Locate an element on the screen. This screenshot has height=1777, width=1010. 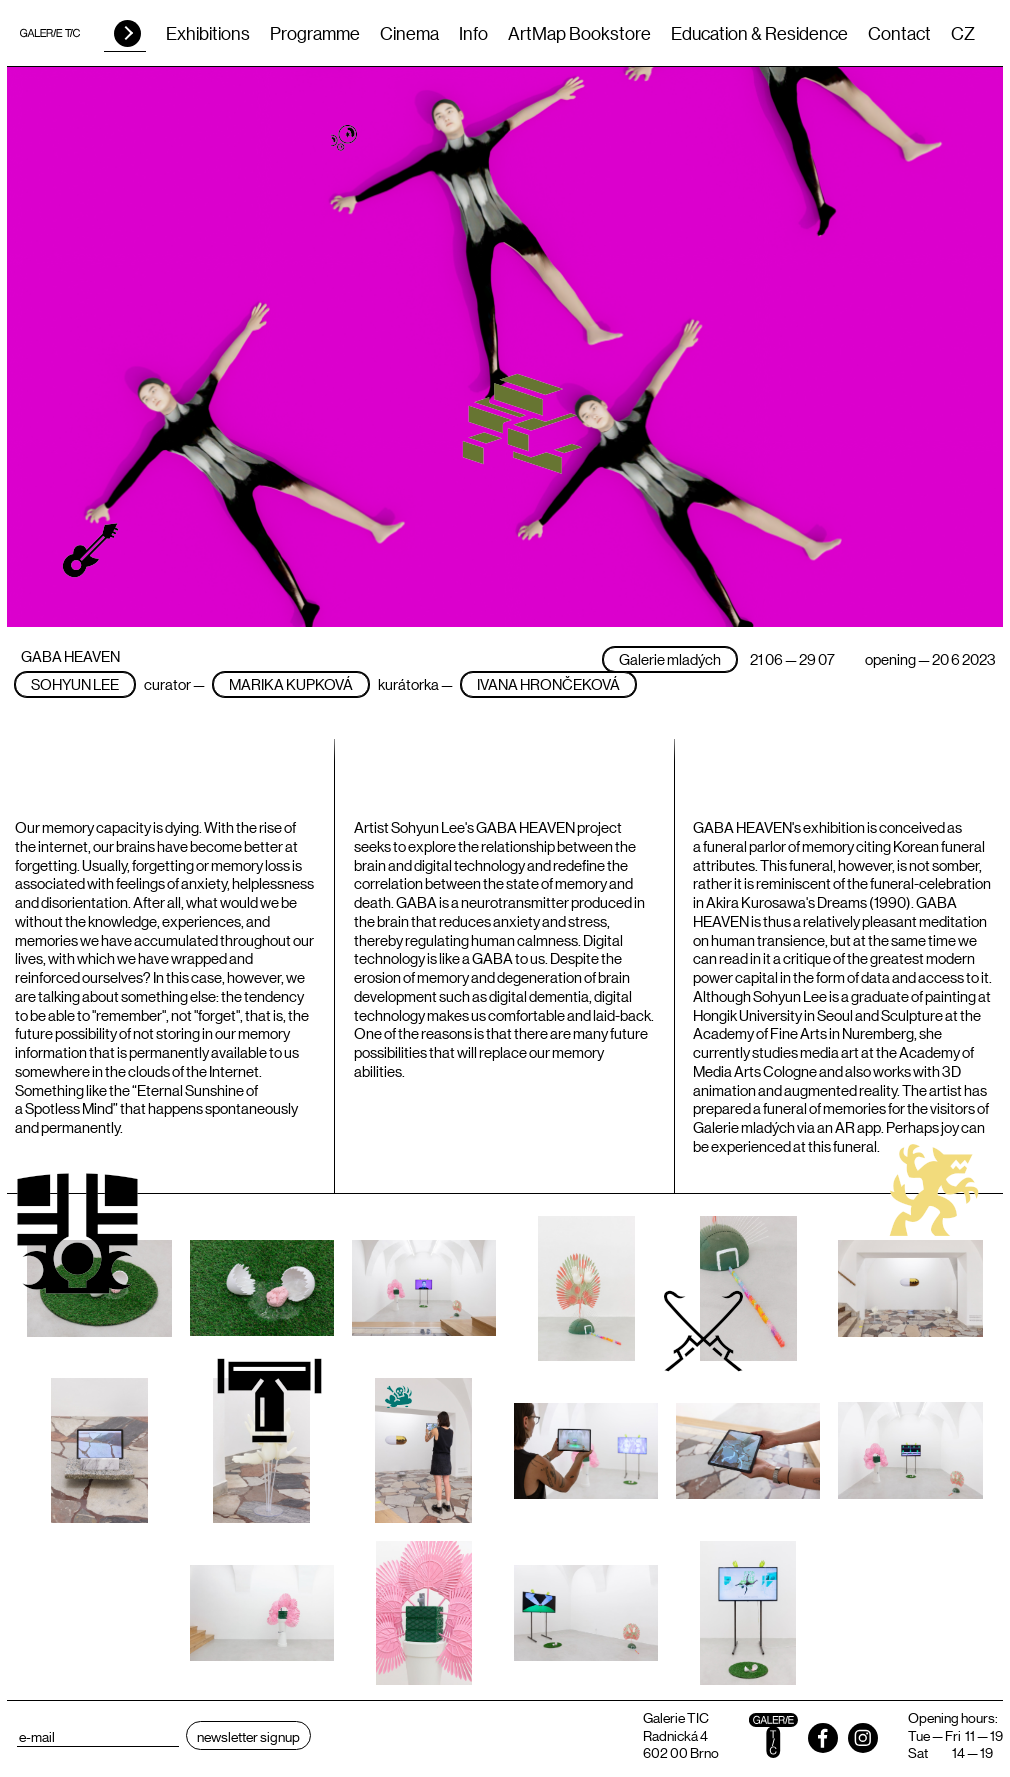
construction or building materials inventory is located at coordinates (523, 421).